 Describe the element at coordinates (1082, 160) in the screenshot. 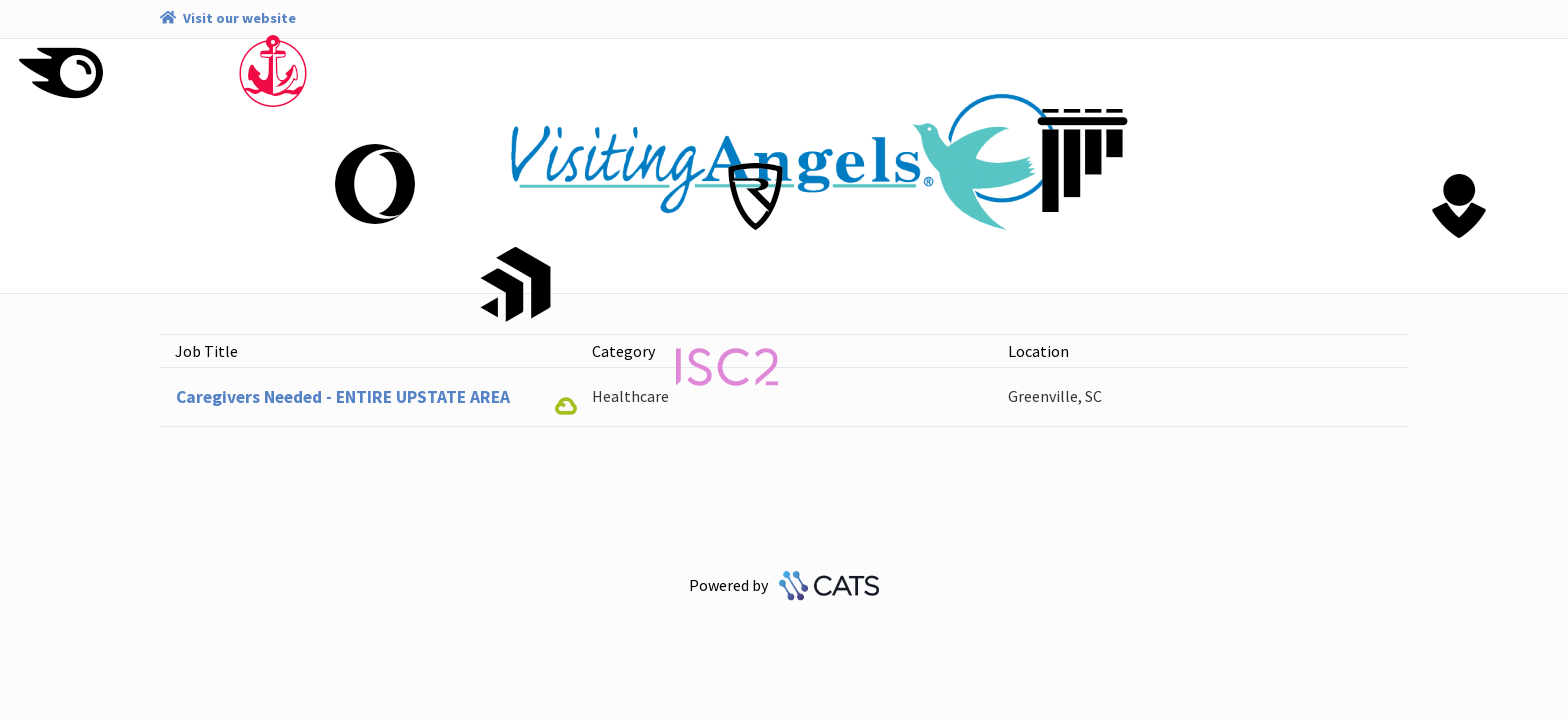

I see `pytest testing framework logo` at that location.